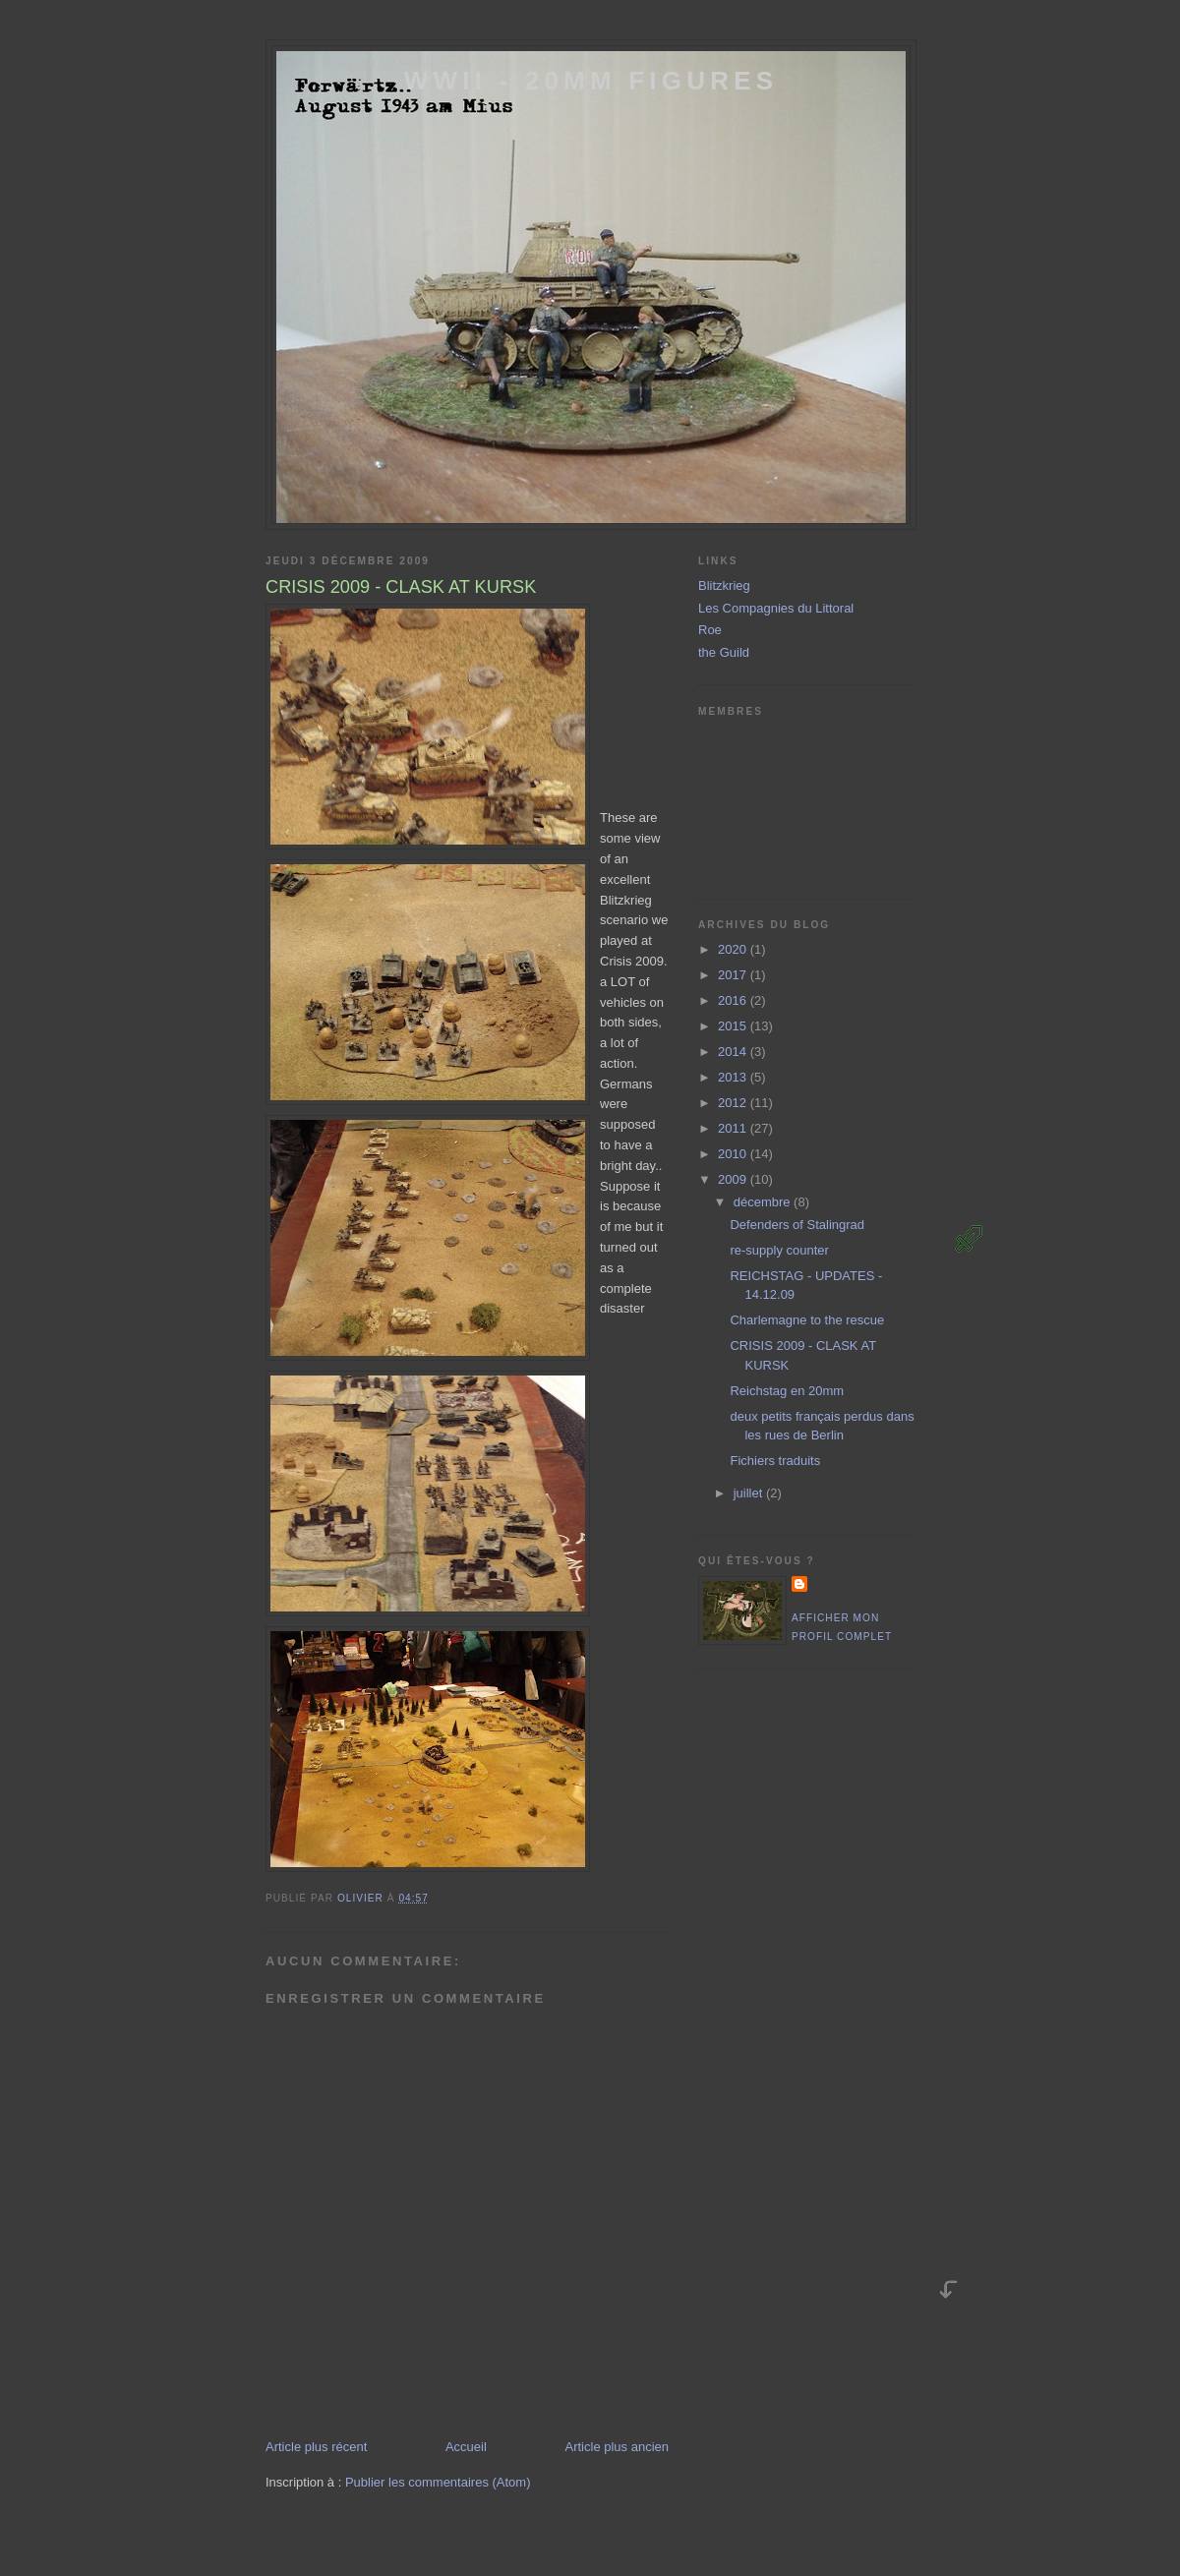  Describe the element at coordinates (948, 2289) in the screenshot. I see `go back and down in navigation` at that location.